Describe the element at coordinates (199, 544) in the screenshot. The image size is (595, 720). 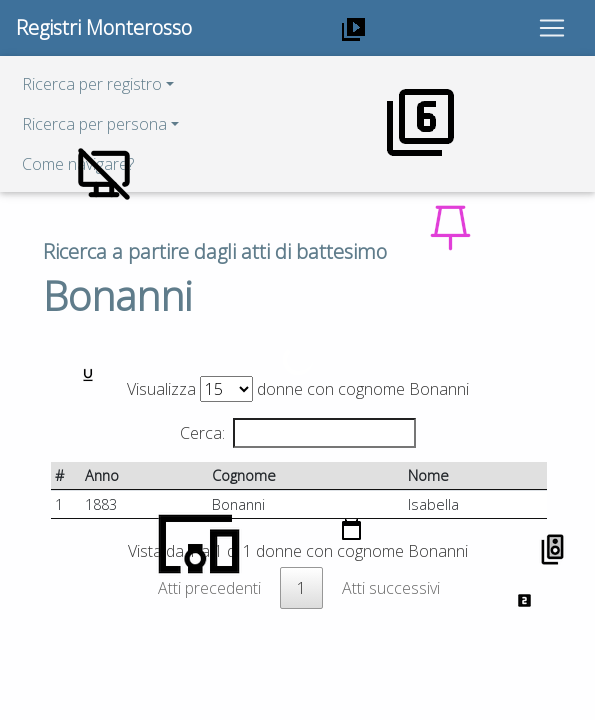
I see `view connected devices` at that location.